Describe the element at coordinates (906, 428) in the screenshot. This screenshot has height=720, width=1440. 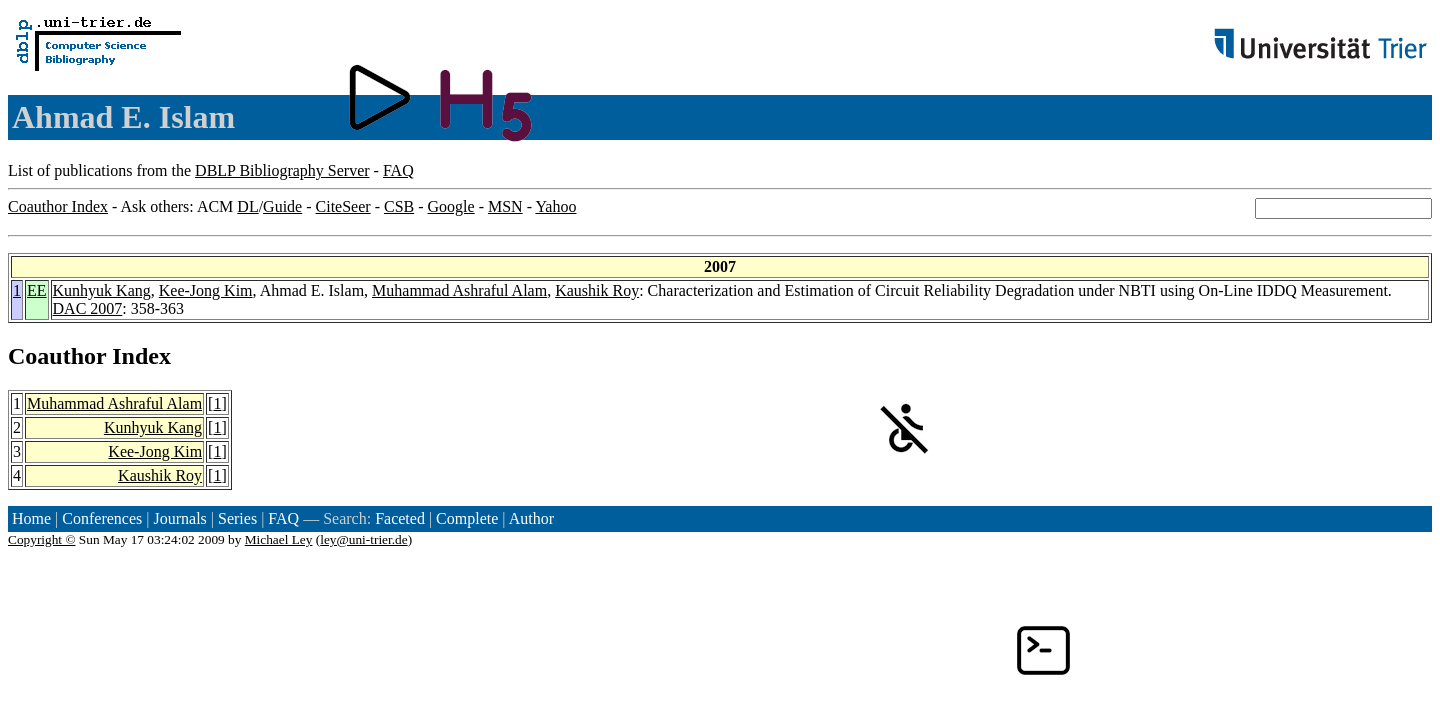
I see `indicates location is not wheelchair accessible` at that location.